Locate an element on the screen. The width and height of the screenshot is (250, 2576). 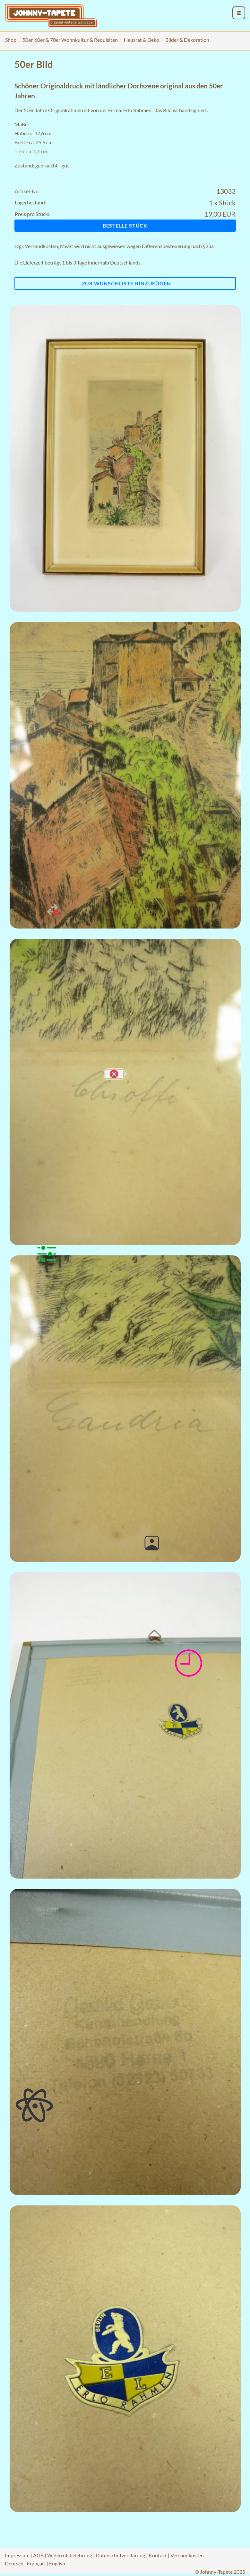
configure login screen settings is located at coordinates (152, 1543).